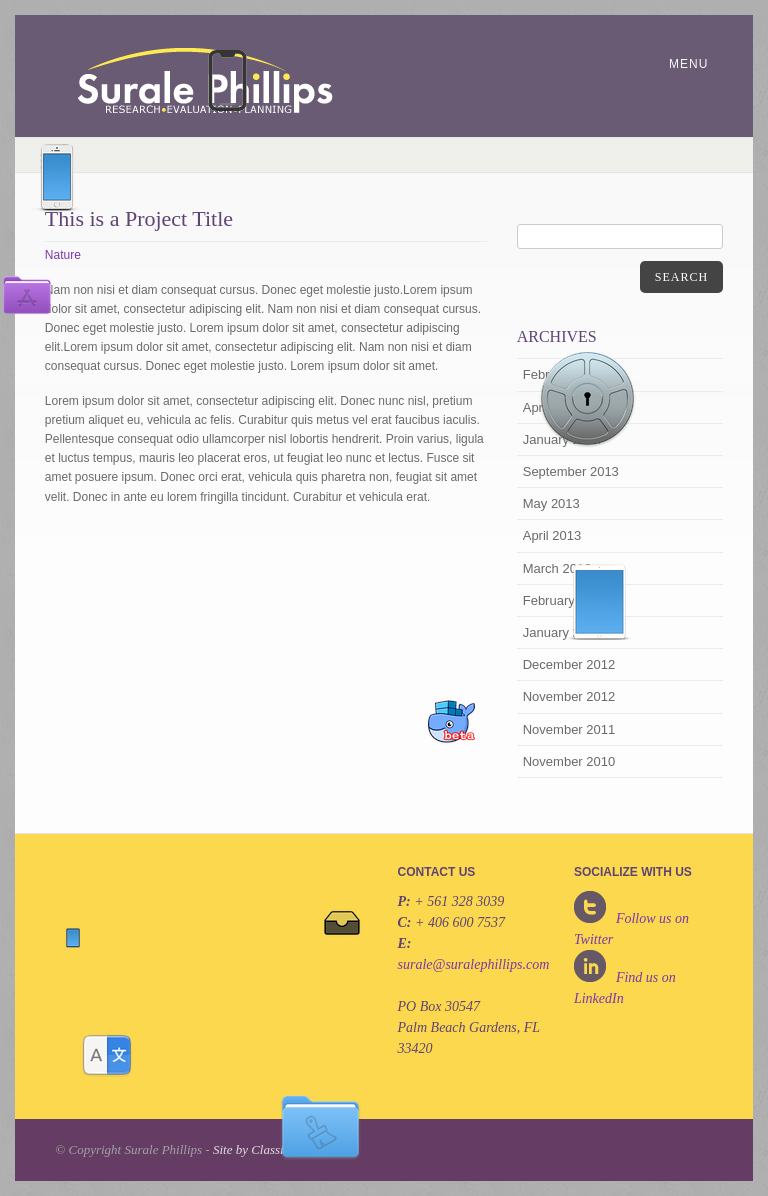  I want to click on indicates mobile device or smartphone, so click(227, 80).